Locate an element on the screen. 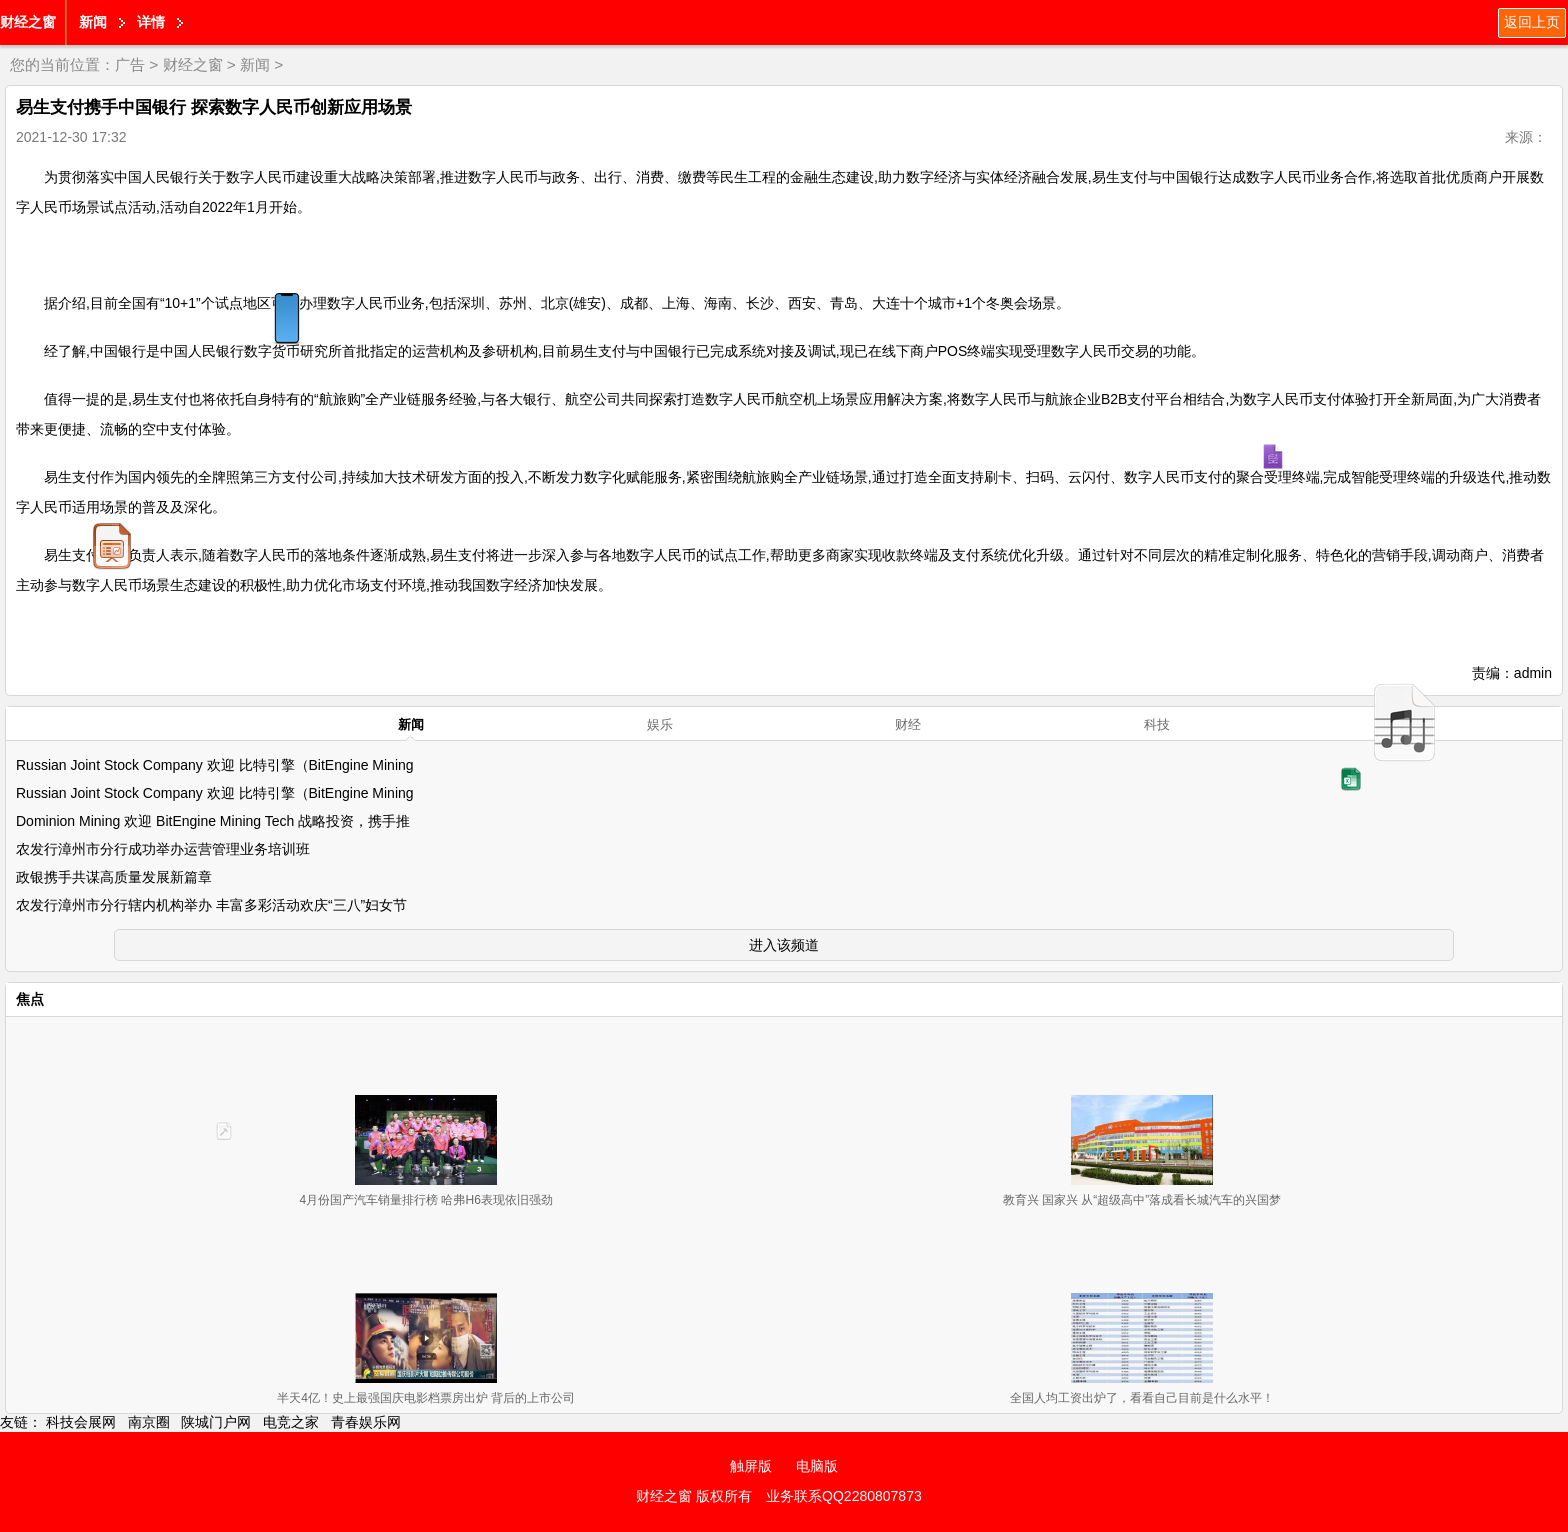  manage connected iPhone device is located at coordinates (287, 319).